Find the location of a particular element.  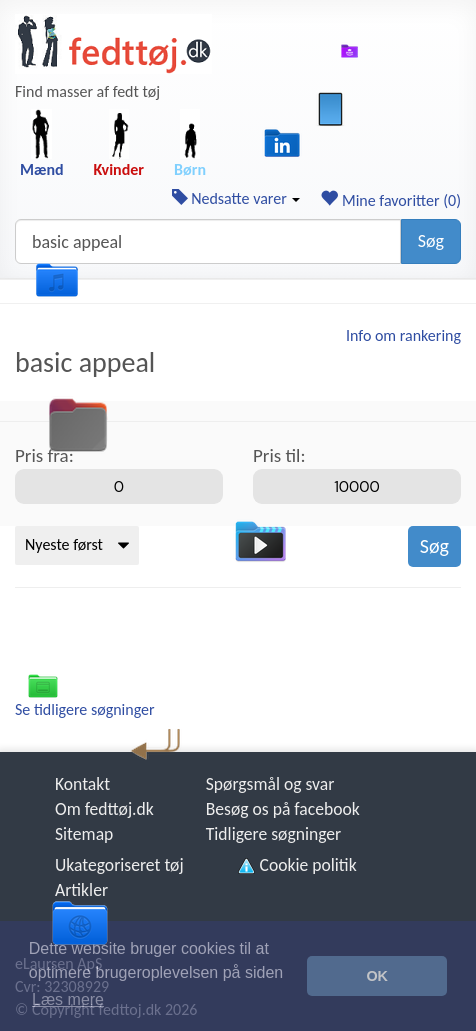

open your music files folder is located at coordinates (57, 280).